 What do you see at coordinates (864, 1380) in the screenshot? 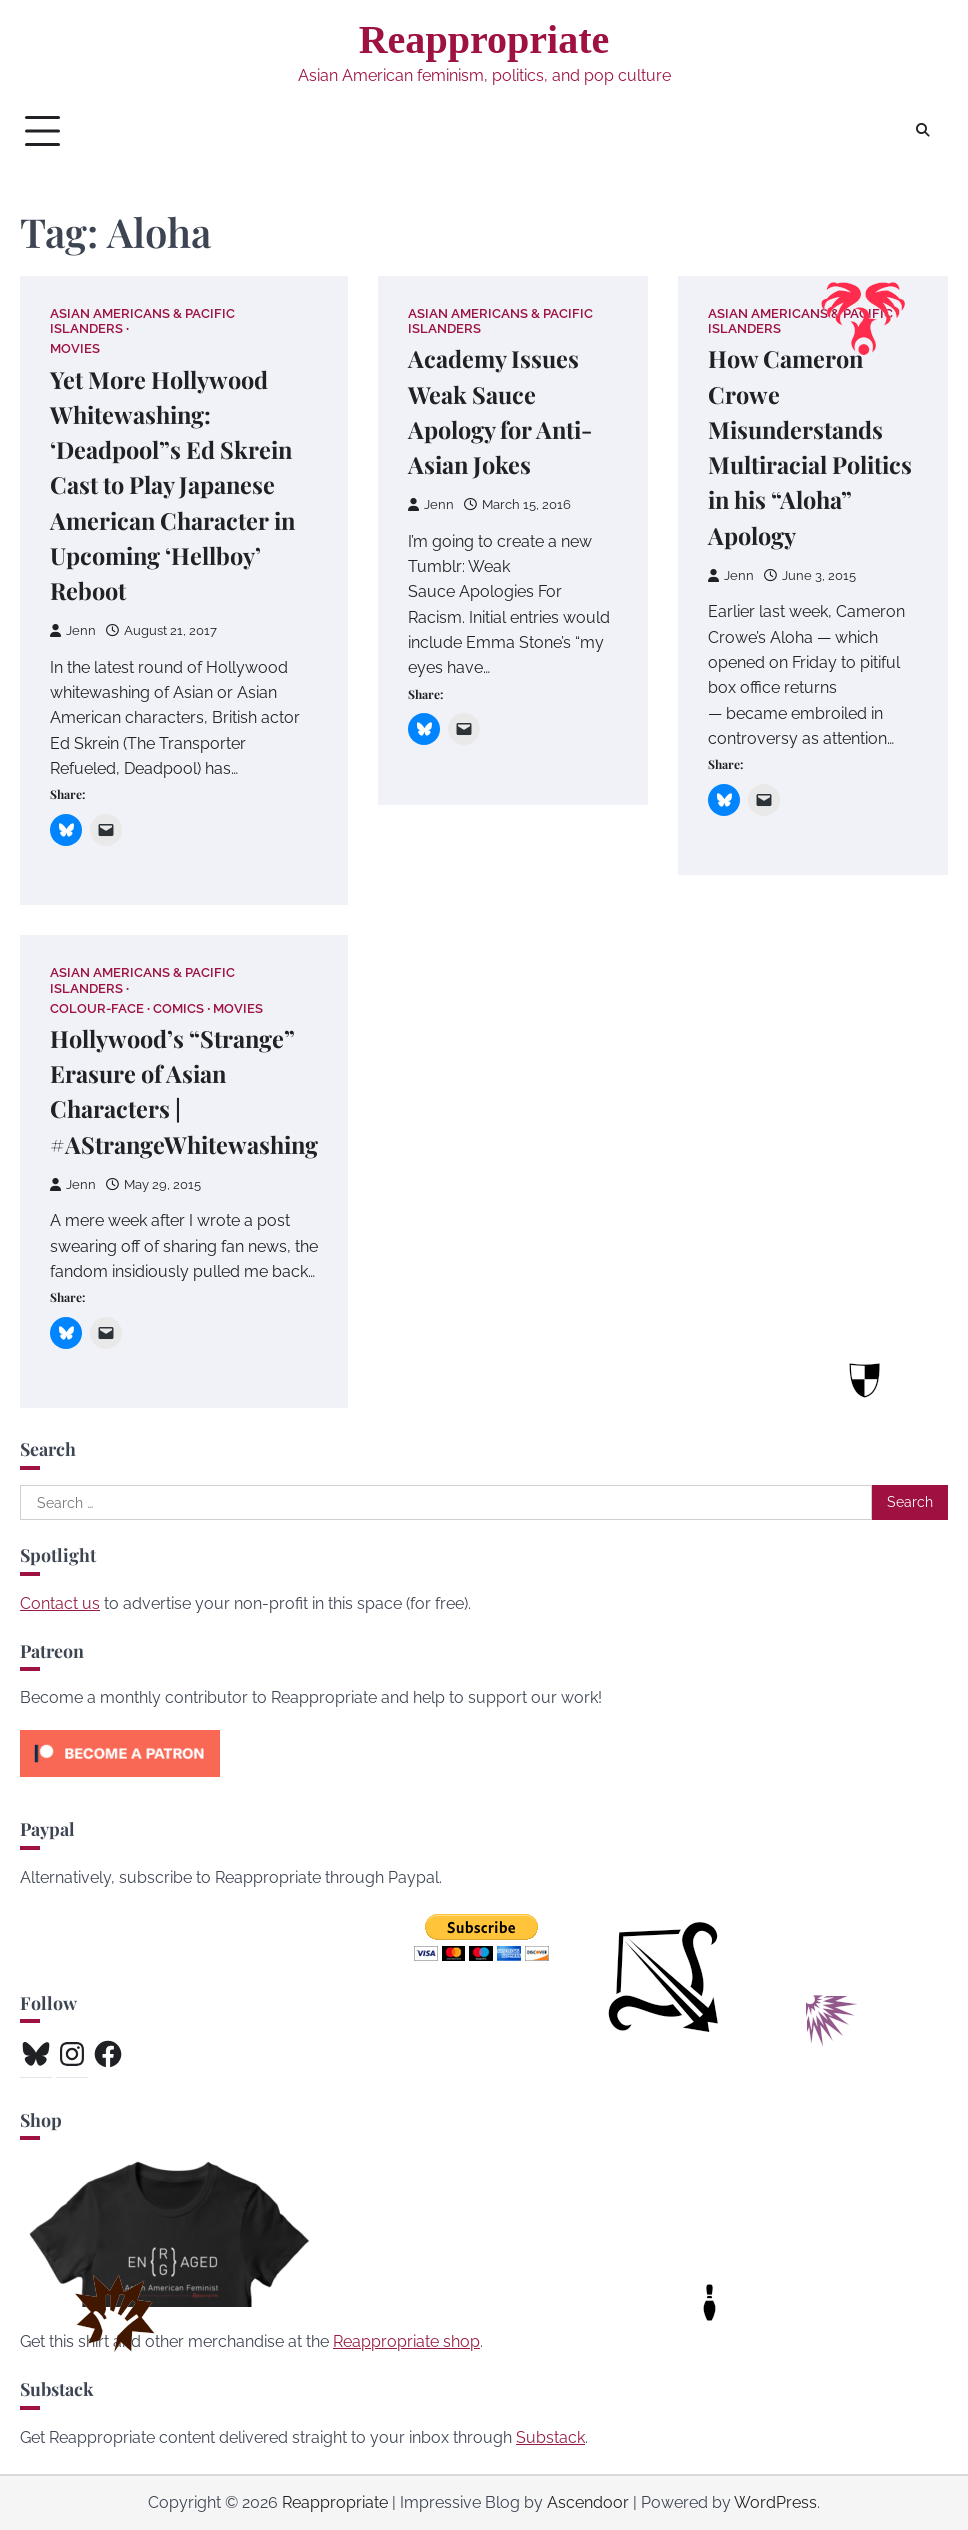
I see `indicates verified or protected status` at bounding box center [864, 1380].